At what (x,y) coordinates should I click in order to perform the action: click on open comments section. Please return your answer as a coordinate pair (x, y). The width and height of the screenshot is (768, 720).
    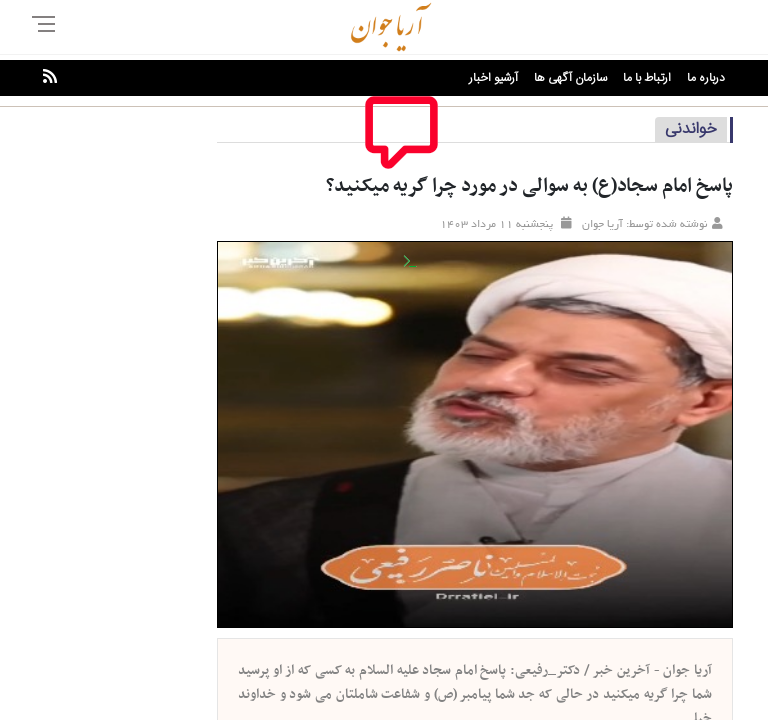
    Looking at the image, I should click on (401, 132).